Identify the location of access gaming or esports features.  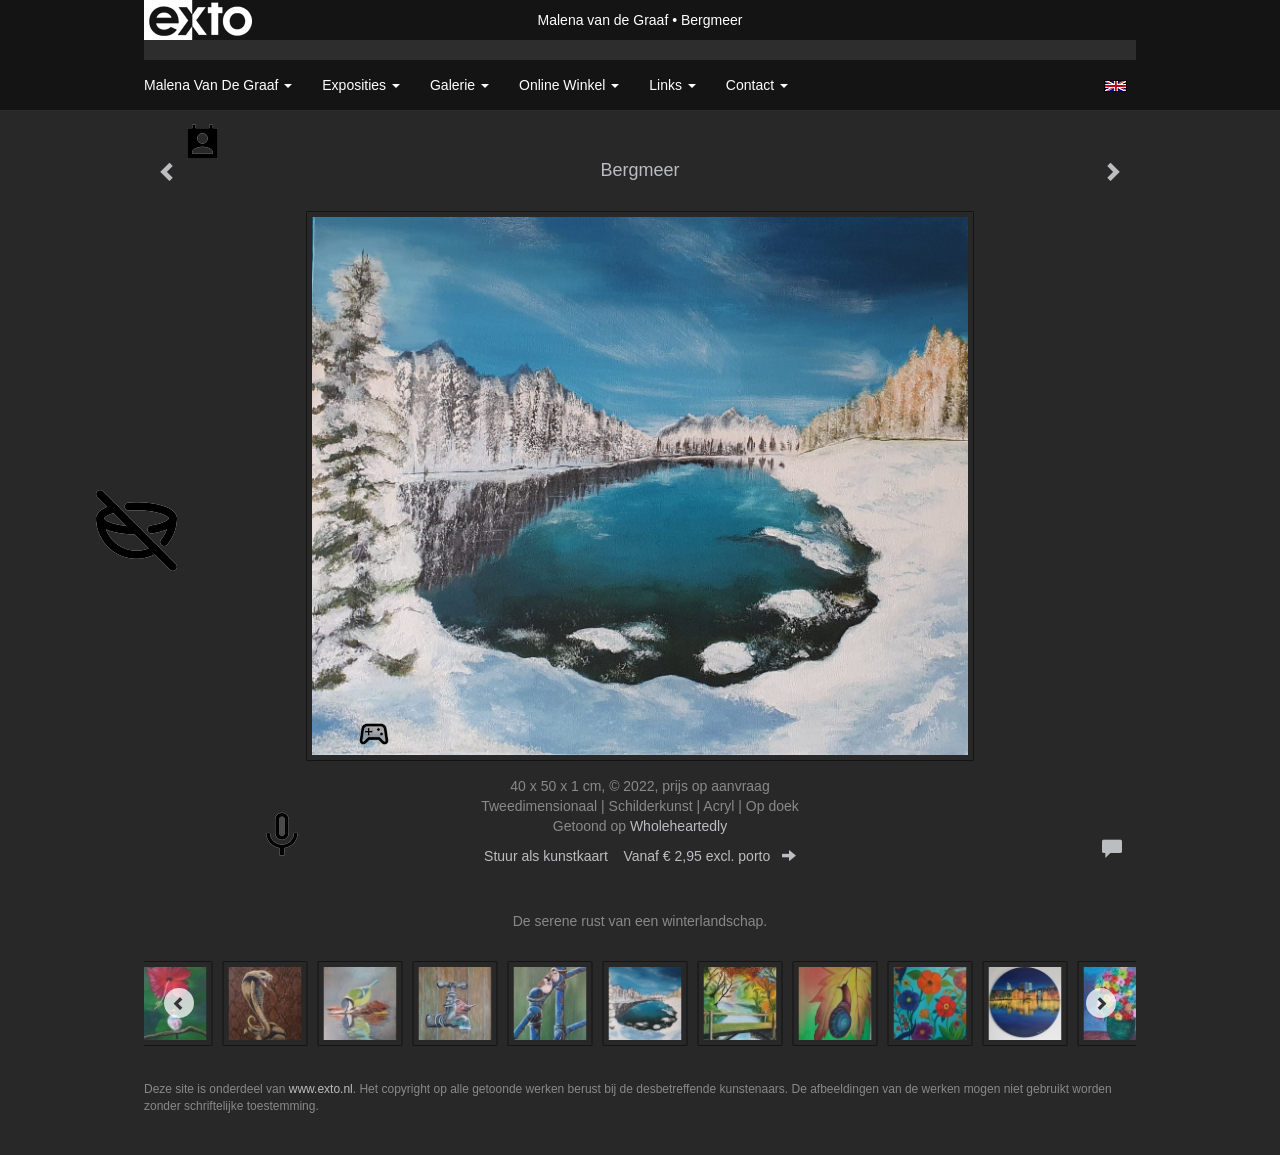
(374, 734).